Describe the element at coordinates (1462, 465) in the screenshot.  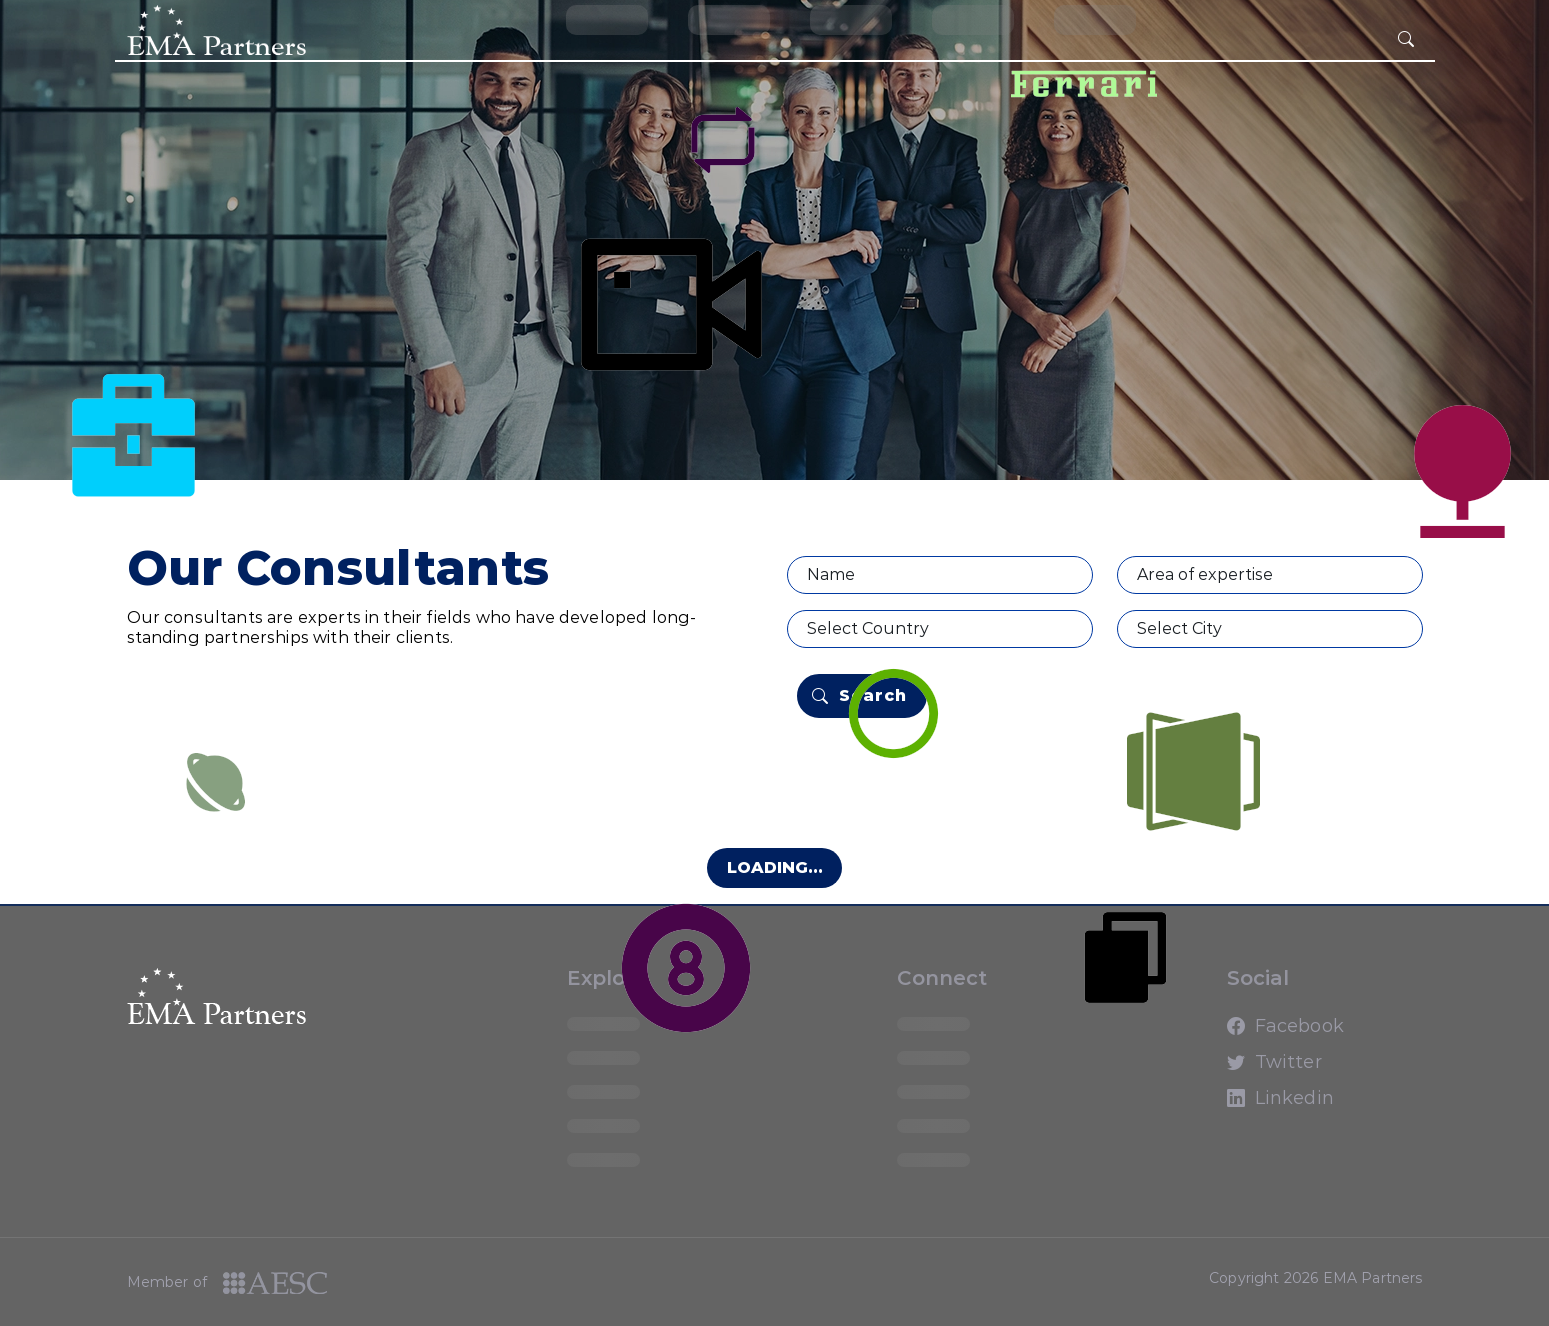
I see `view pinned location on map` at that location.